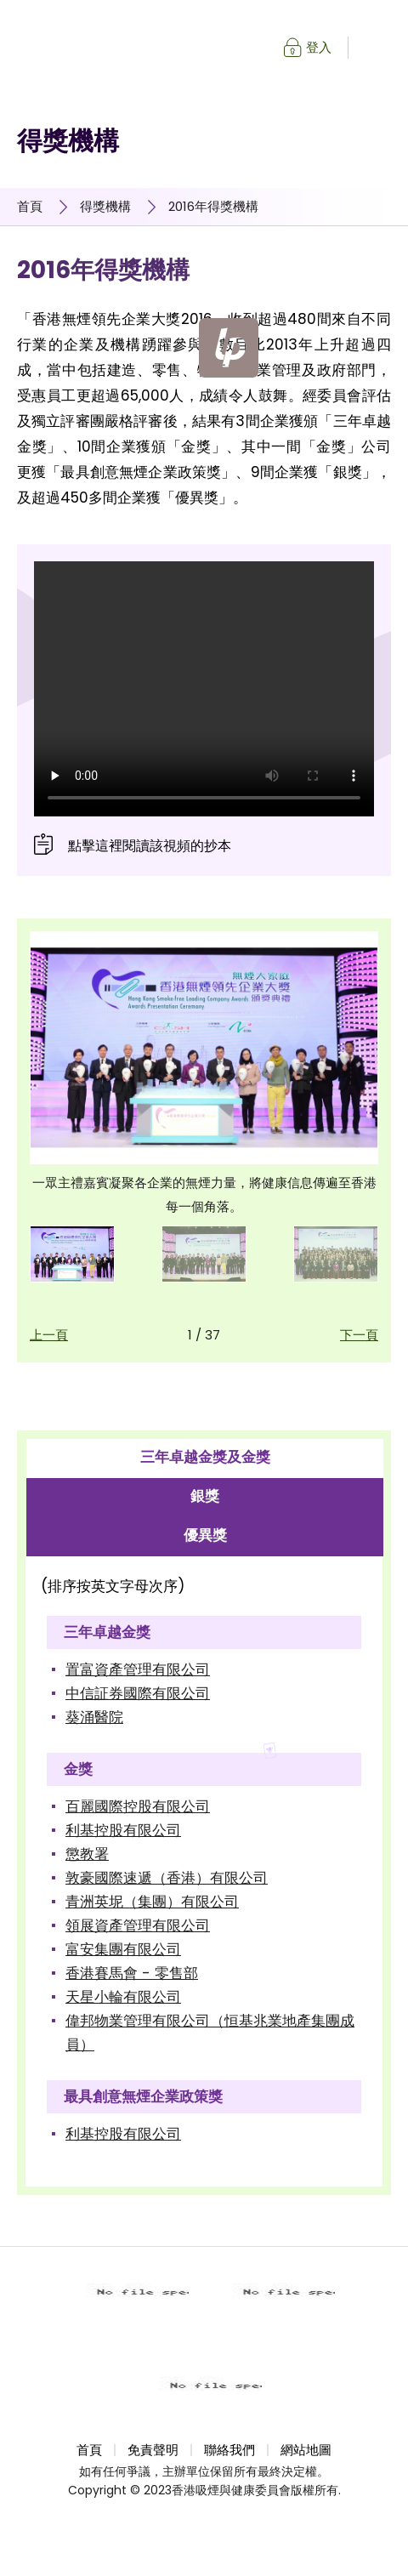 The image size is (408, 2576). What do you see at coordinates (229, 348) in the screenshot?
I see `link to Liberapay donation page` at bounding box center [229, 348].